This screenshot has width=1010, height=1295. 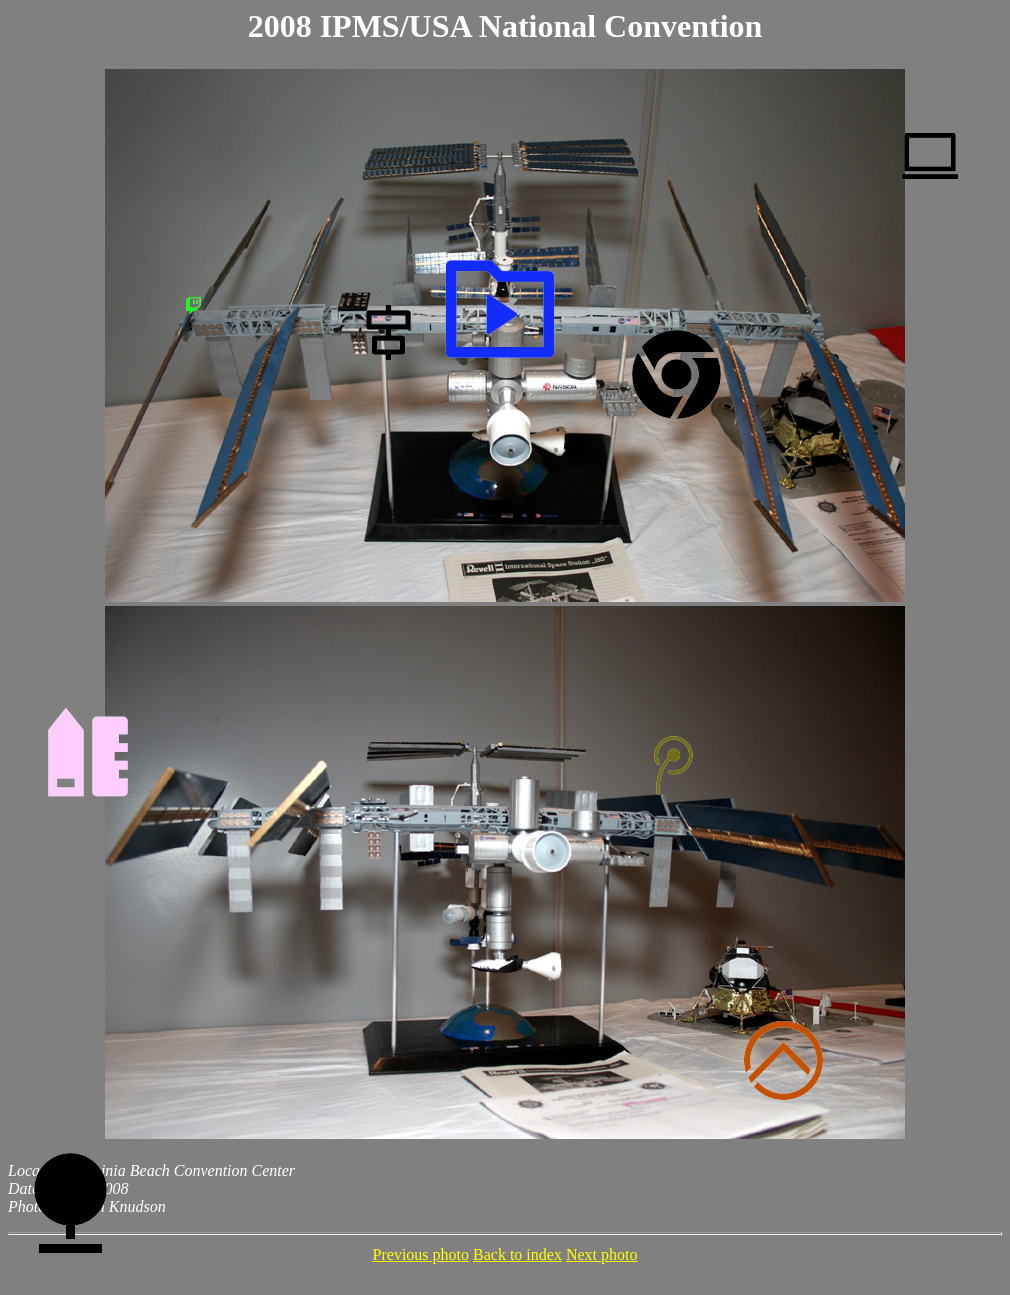 I want to click on open the Twitch app, so click(x=193, y=305).